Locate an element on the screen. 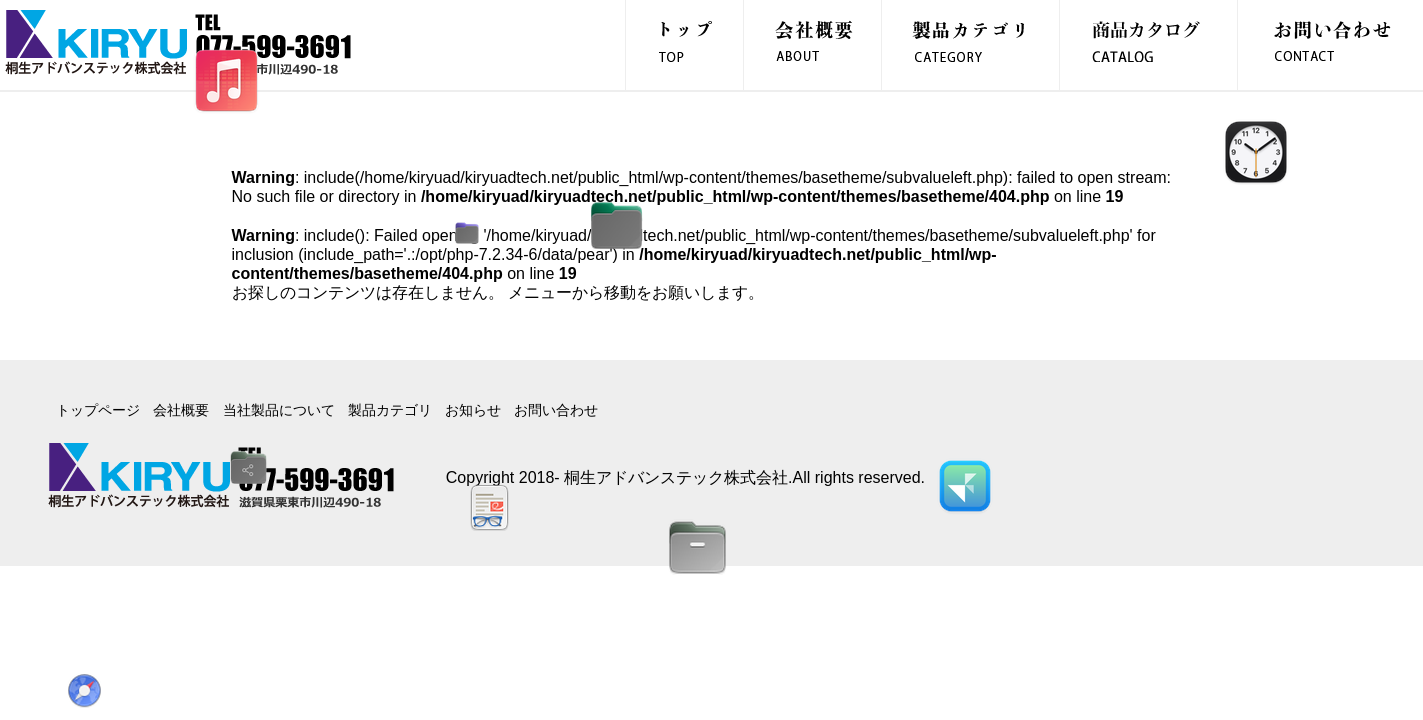 The width and height of the screenshot is (1423, 720). open the file manager is located at coordinates (697, 547).